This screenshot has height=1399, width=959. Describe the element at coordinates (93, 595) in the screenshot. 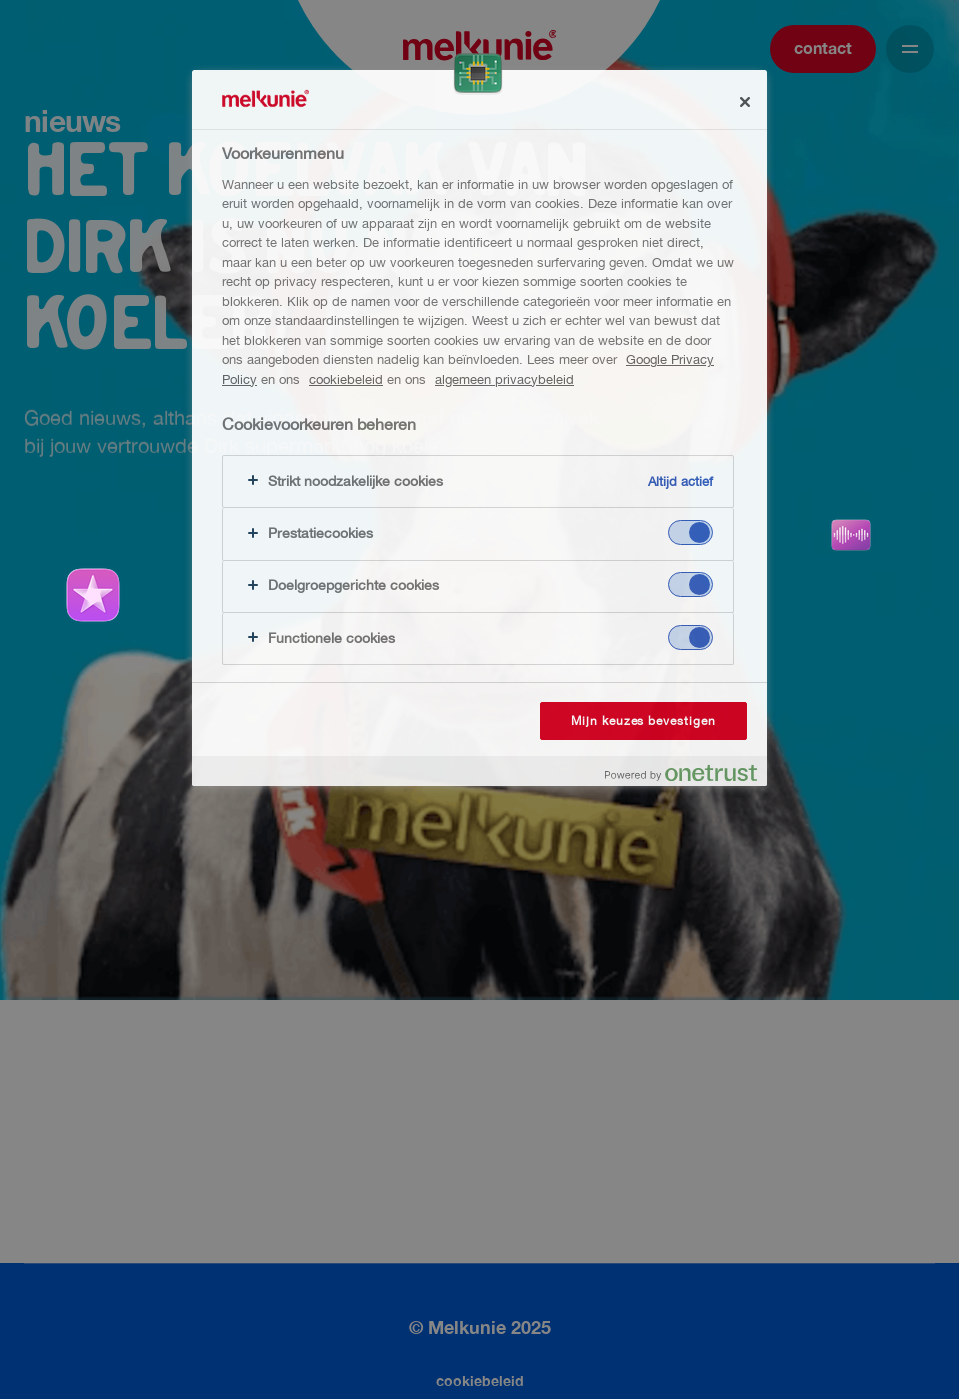

I see `open the iTunes Store app` at that location.